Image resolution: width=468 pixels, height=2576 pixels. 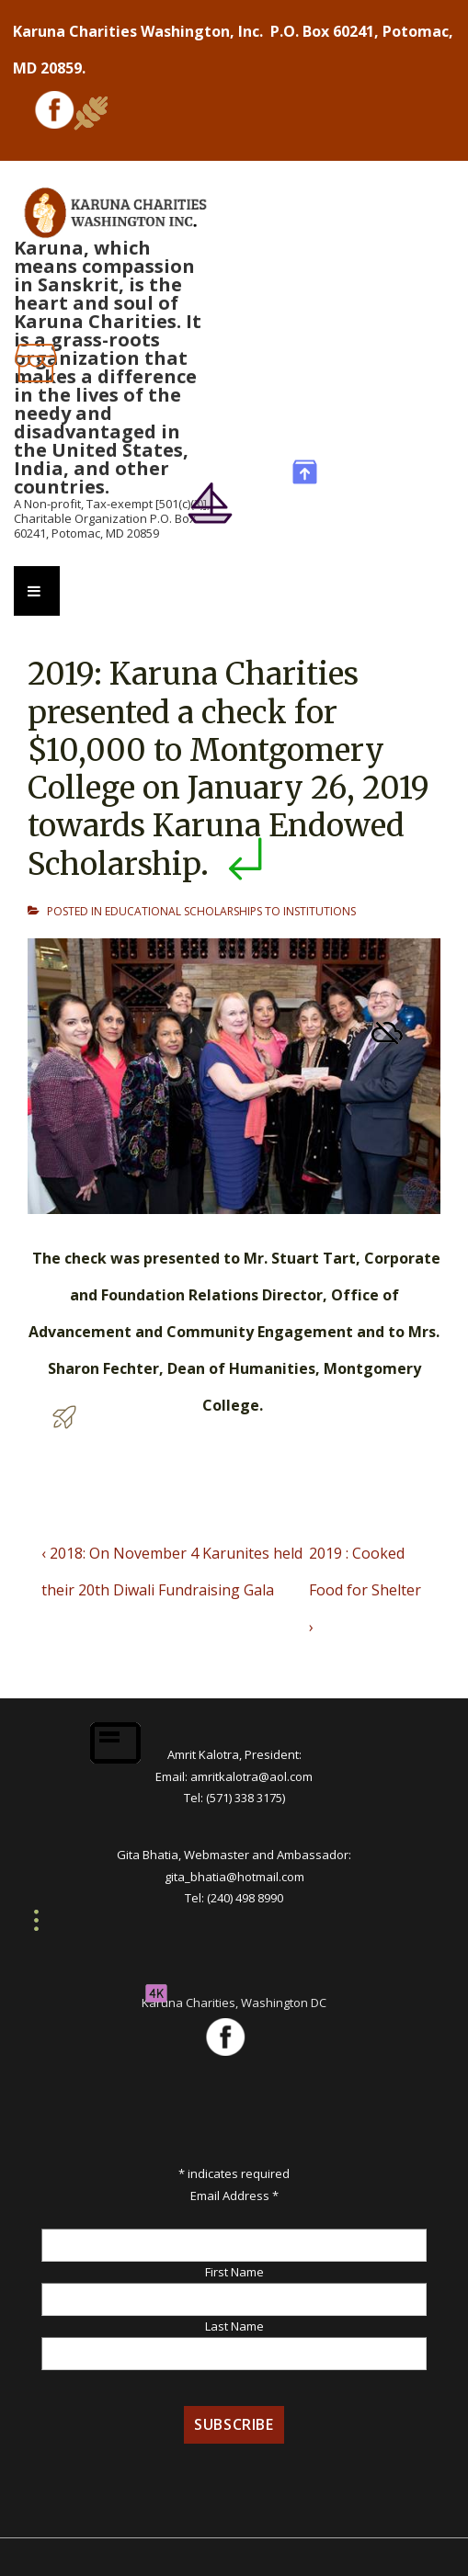 What do you see at coordinates (64, 1416) in the screenshot?
I see `launch or deploy a new project` at bounding box center [64, 1416].